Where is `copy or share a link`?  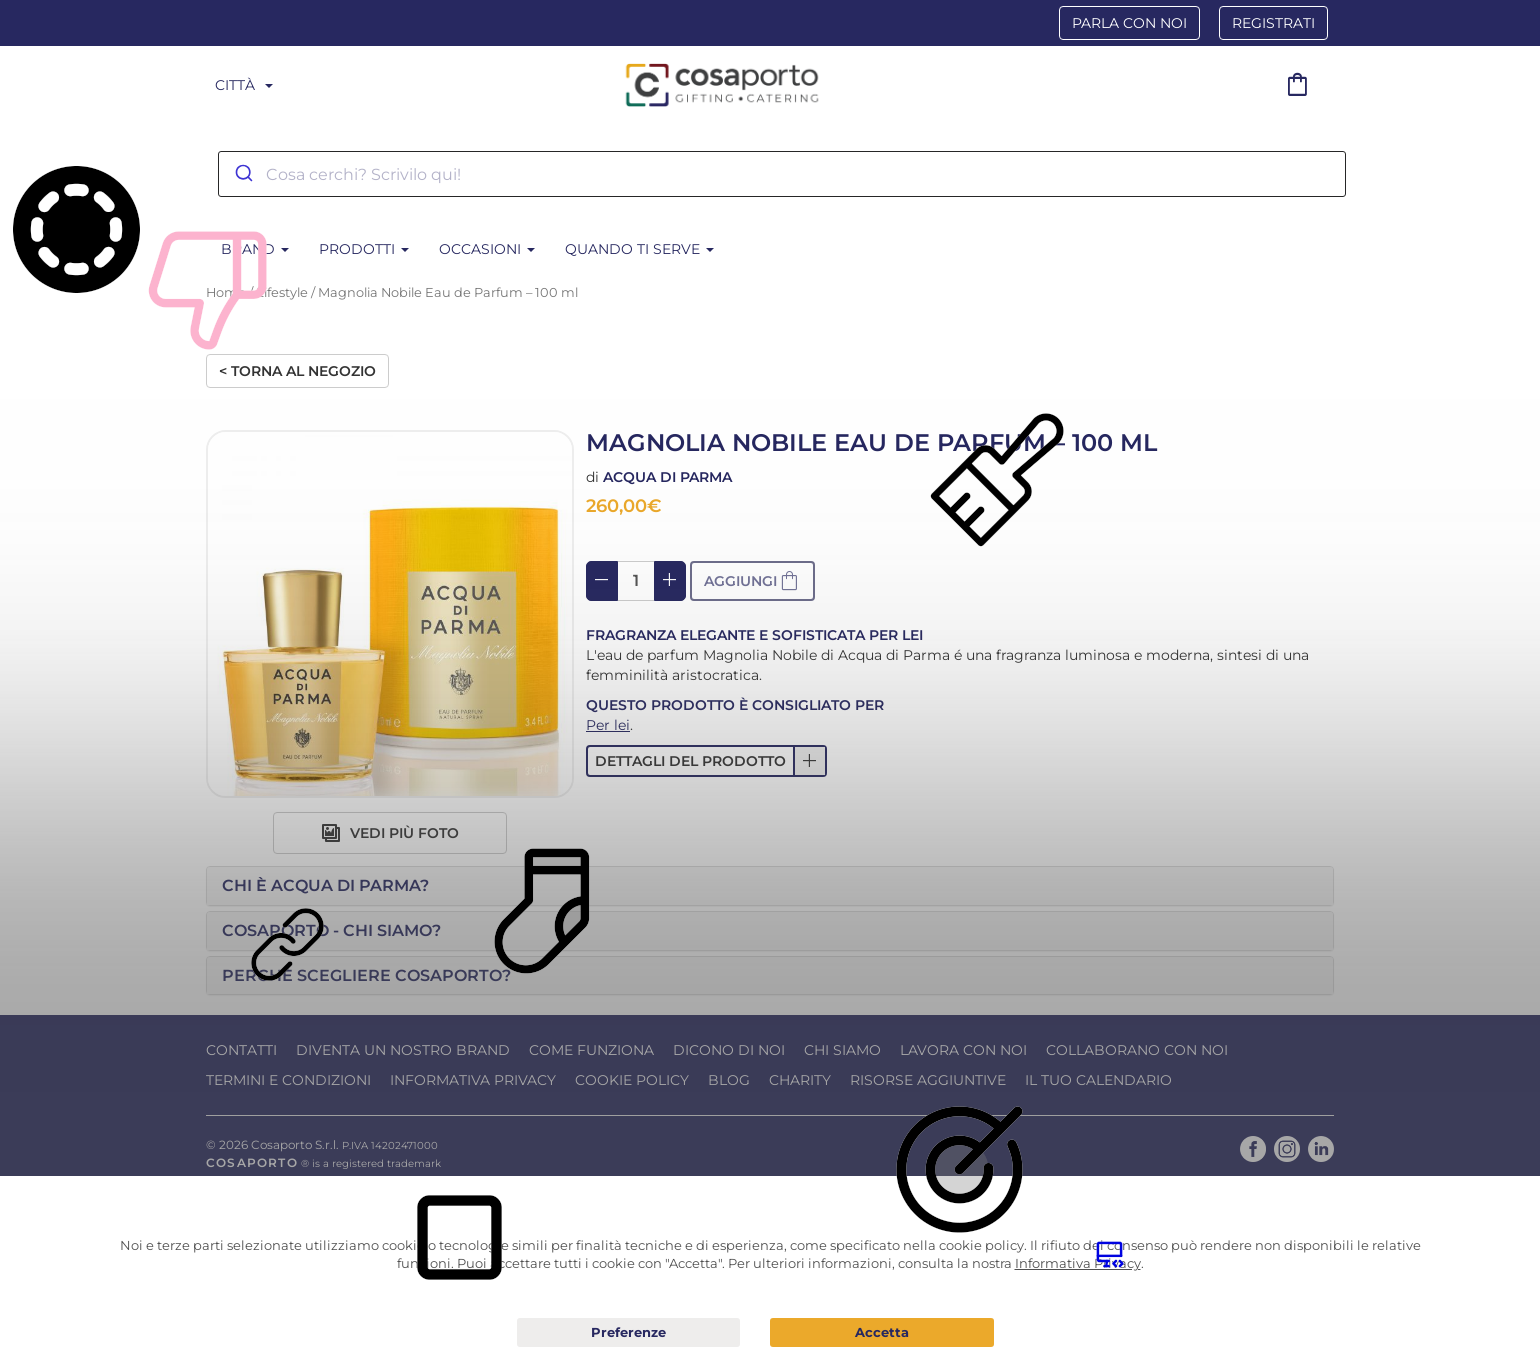
copy or share a link is located at coordinates (287, 944).